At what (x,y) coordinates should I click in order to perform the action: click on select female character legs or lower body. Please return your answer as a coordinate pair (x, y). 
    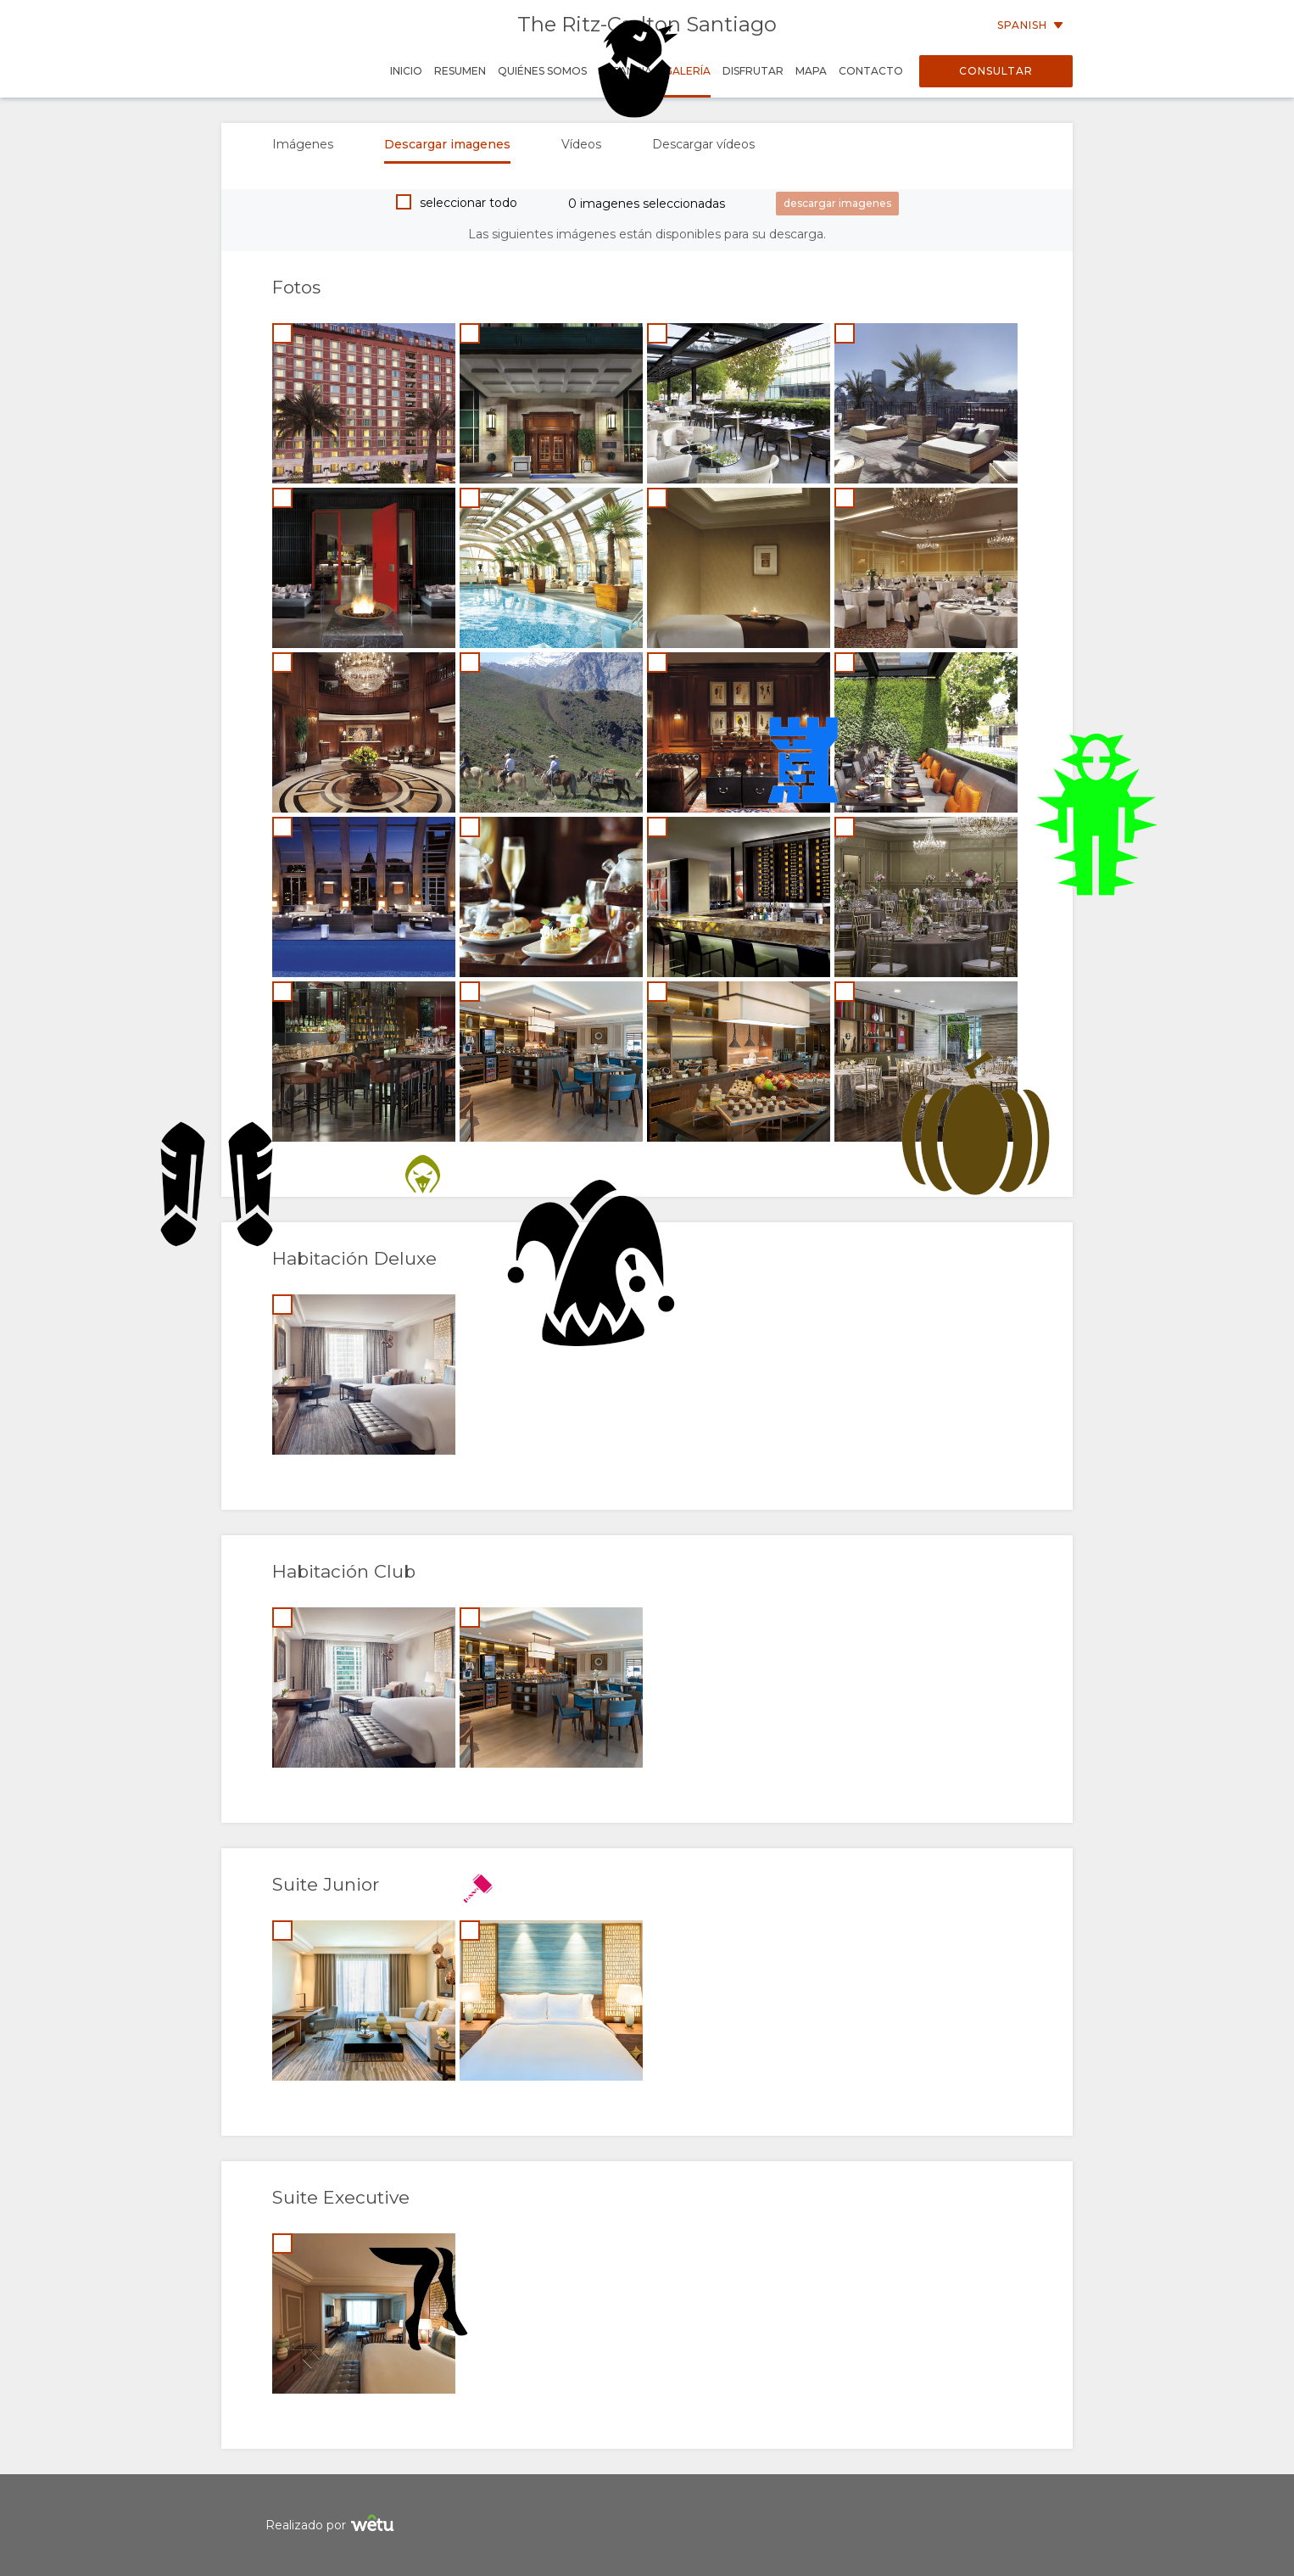
    Looking at the image, I should click on (418, 2299).